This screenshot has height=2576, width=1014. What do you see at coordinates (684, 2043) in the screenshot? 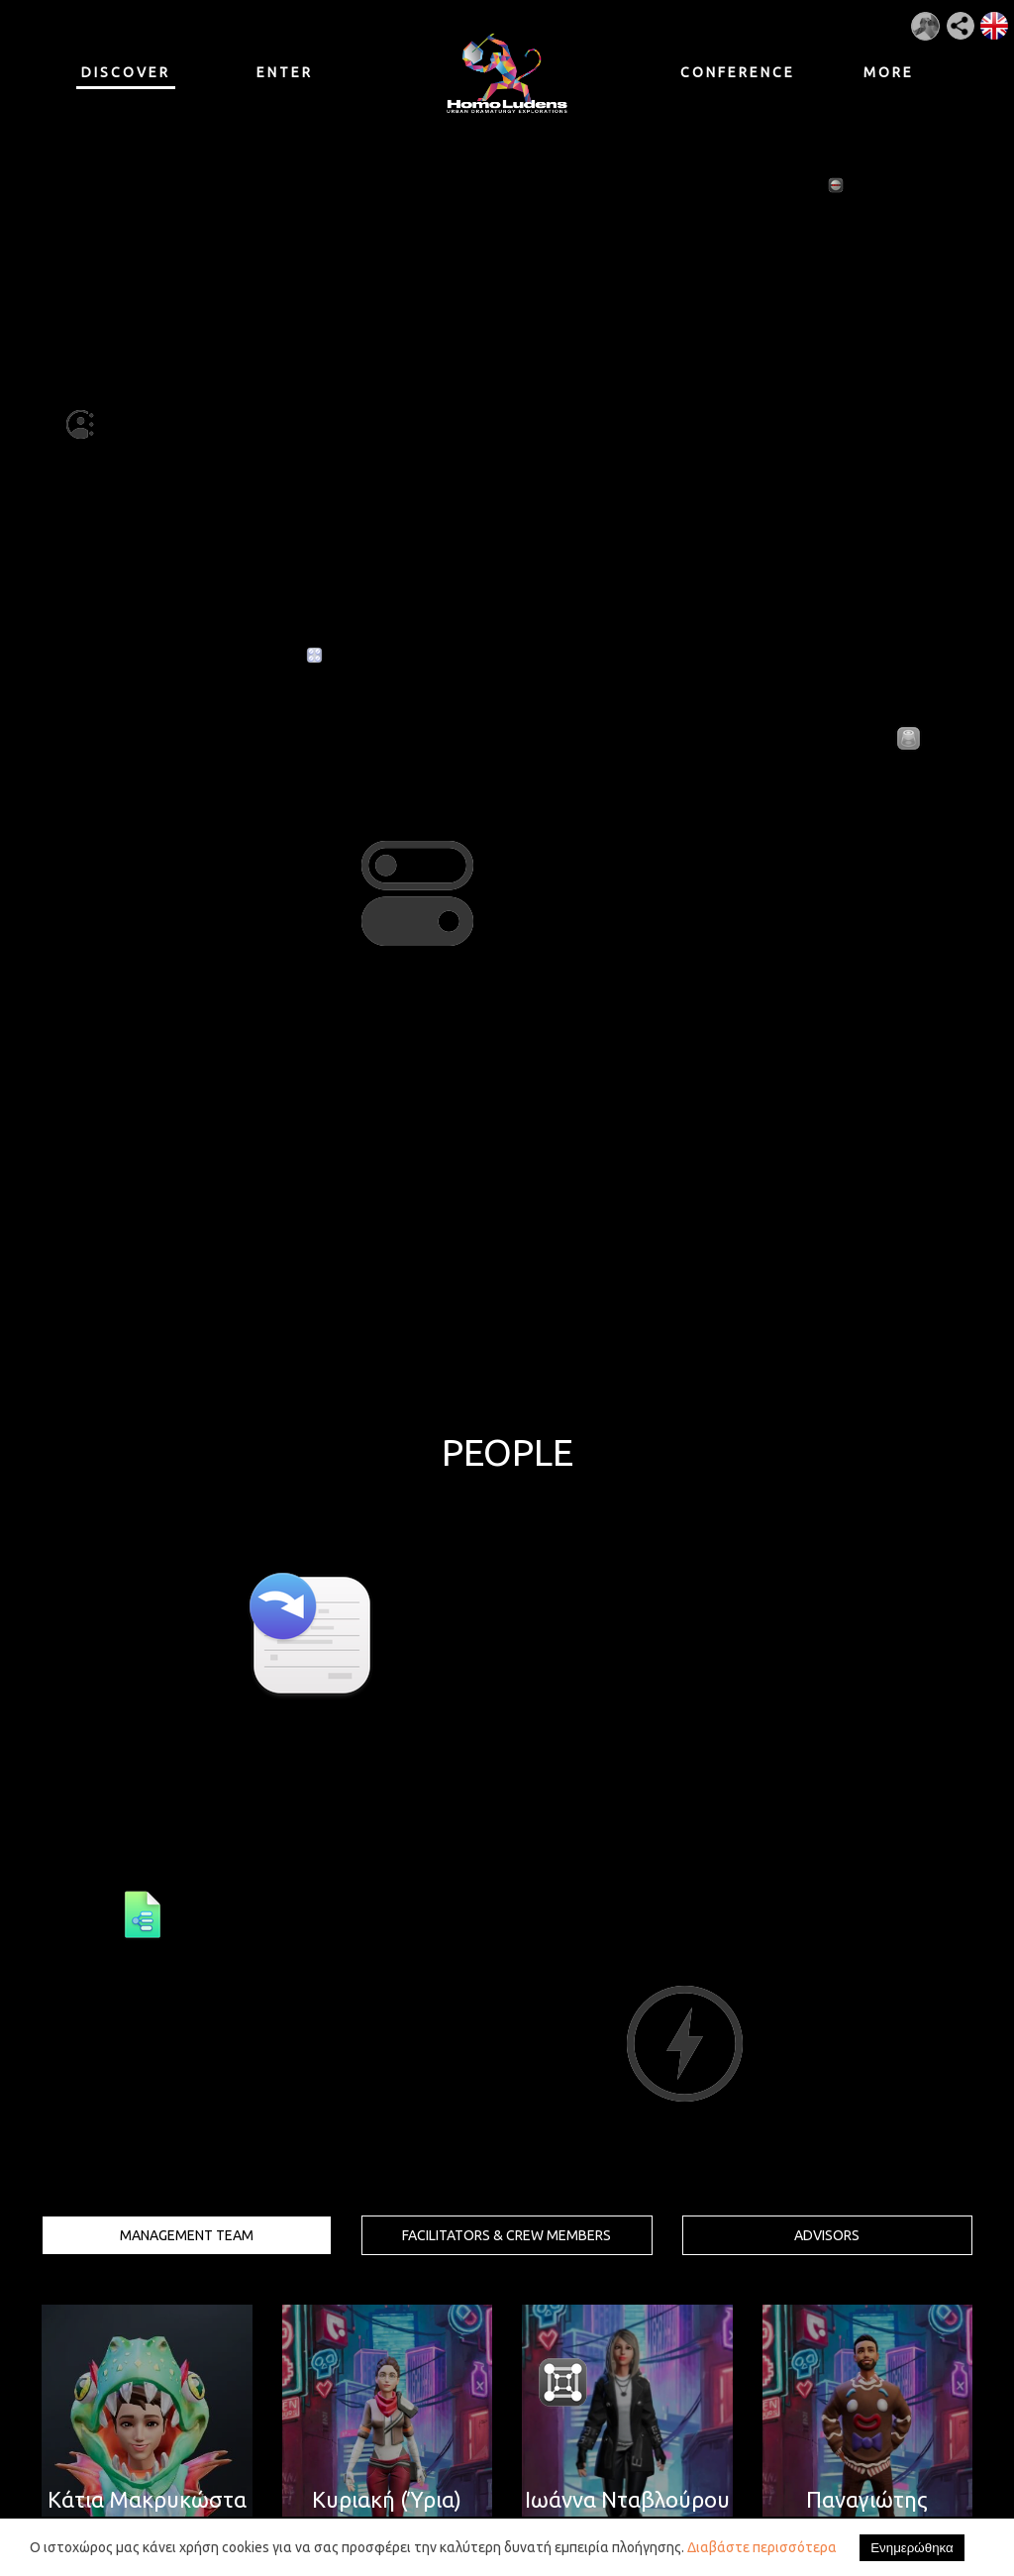
I see `access power and battery settings` at bounding box center [684, 2043].